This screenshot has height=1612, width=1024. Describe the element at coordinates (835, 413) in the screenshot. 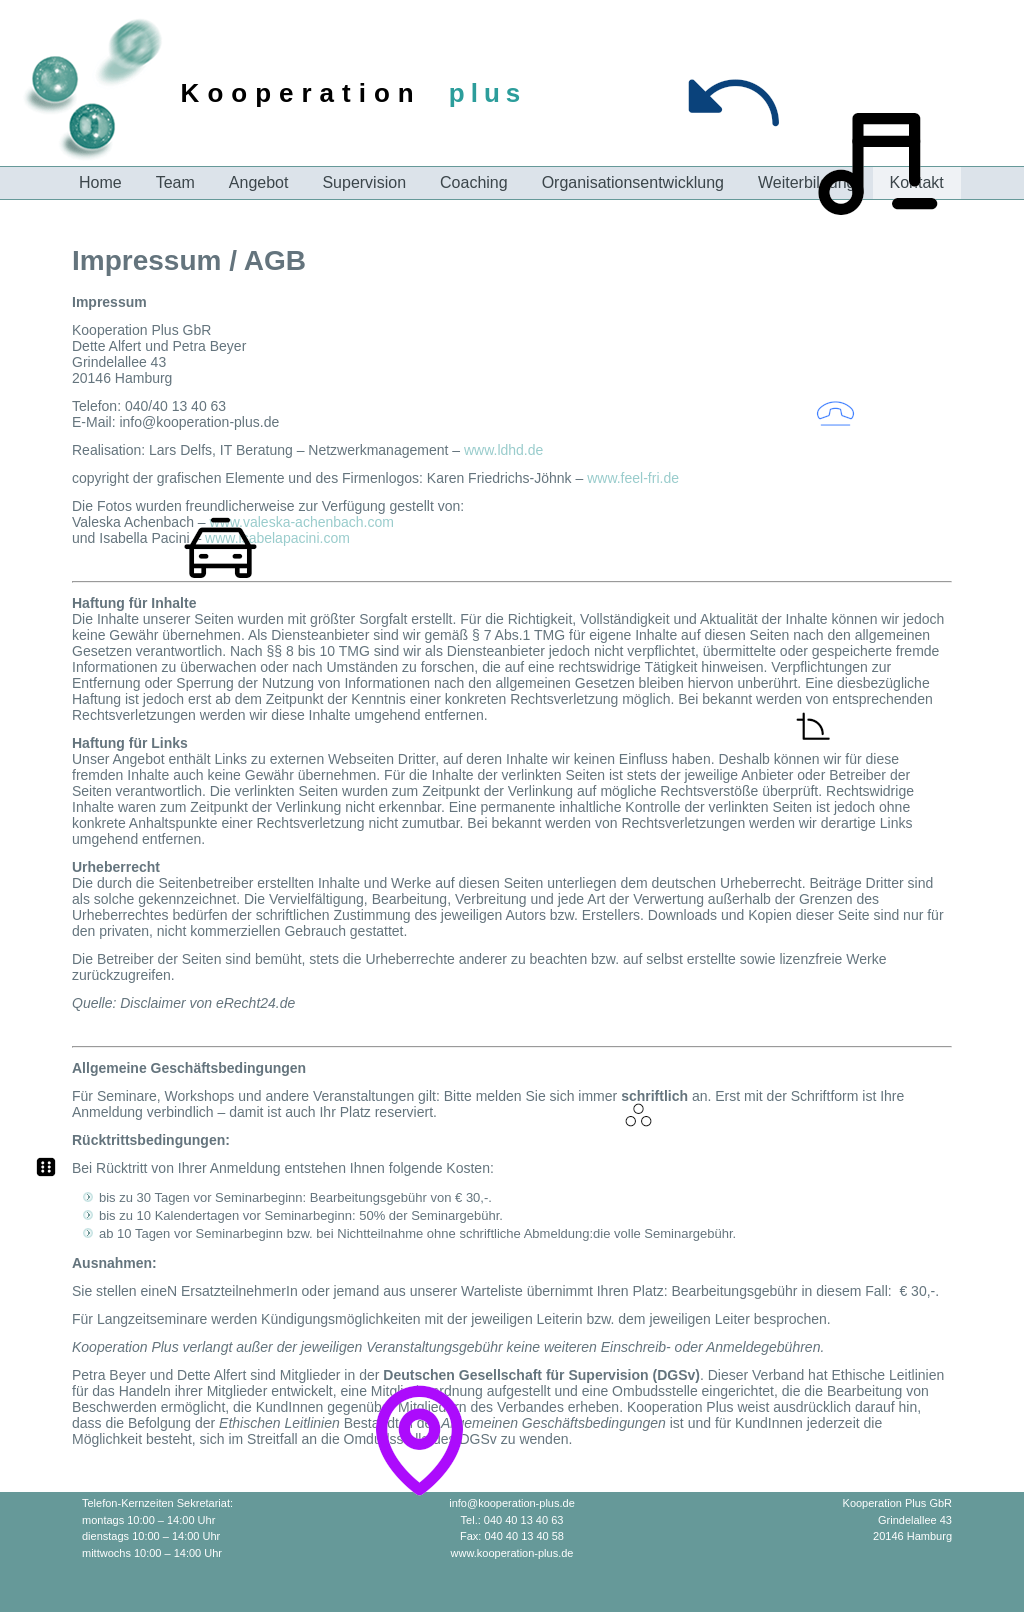

I see `end the current call` at that location.